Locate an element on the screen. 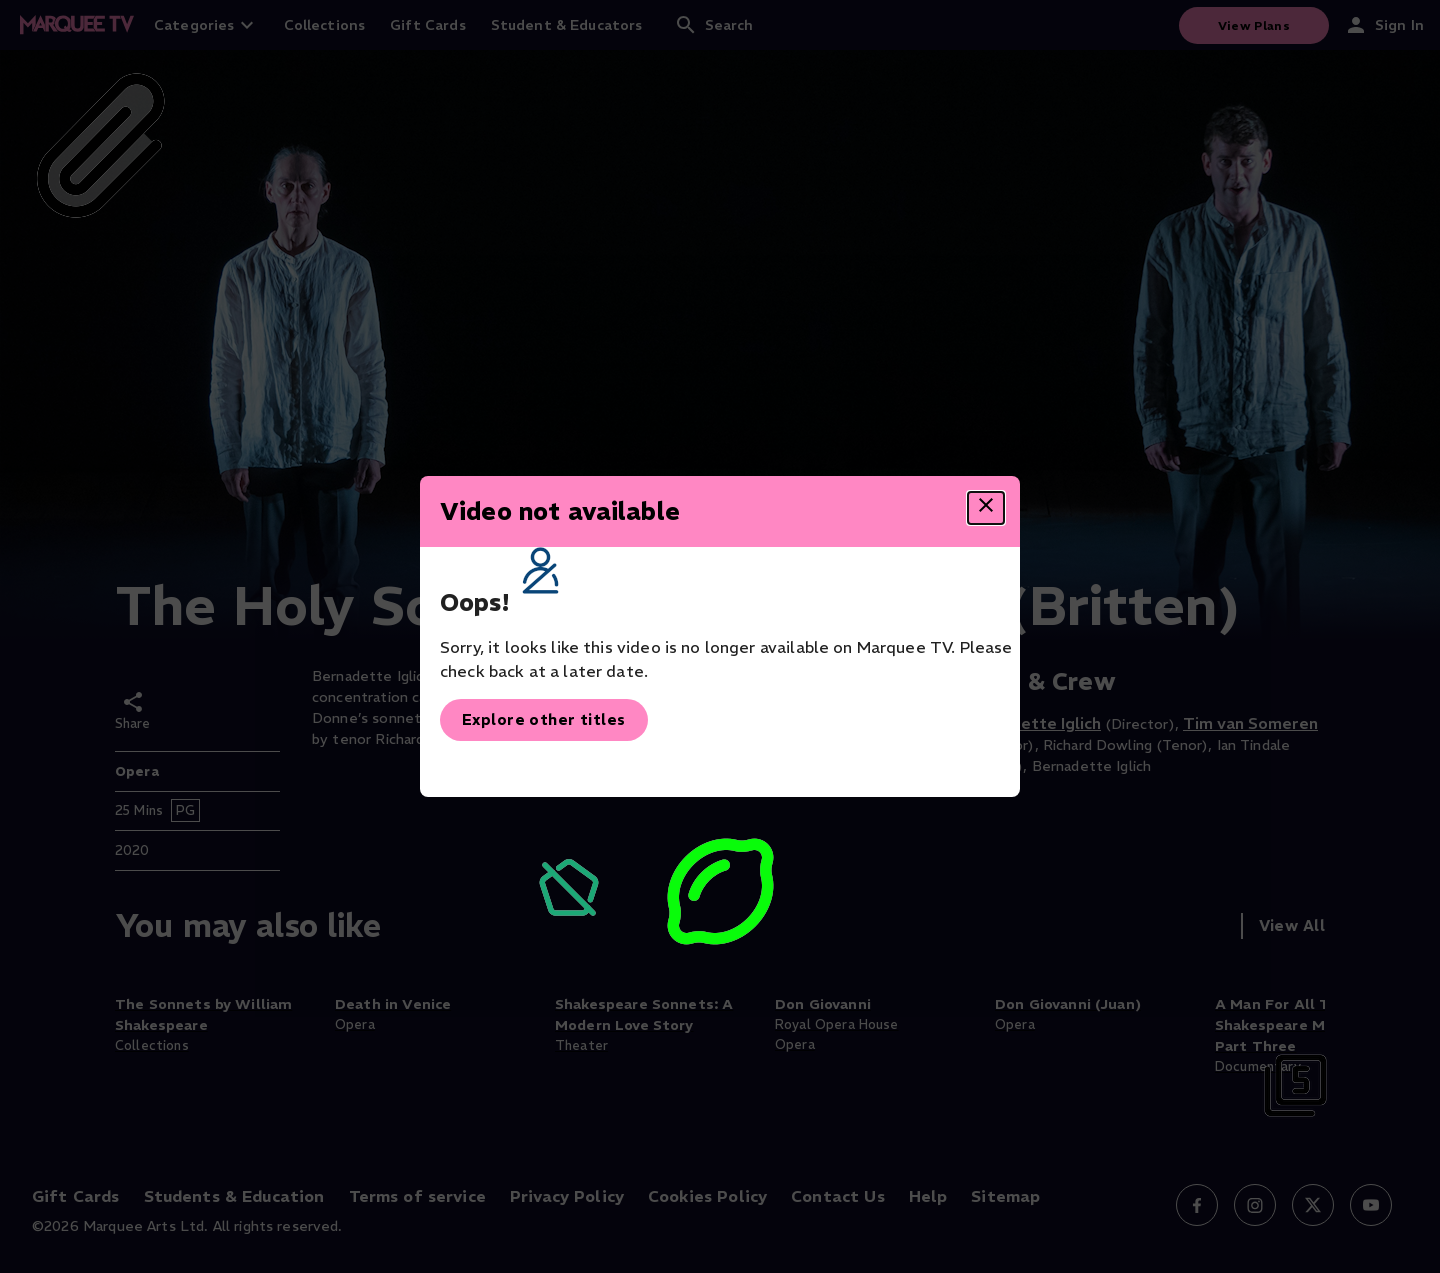  indicates 5 items or layers selected is located at coordinates (1295, 1085).